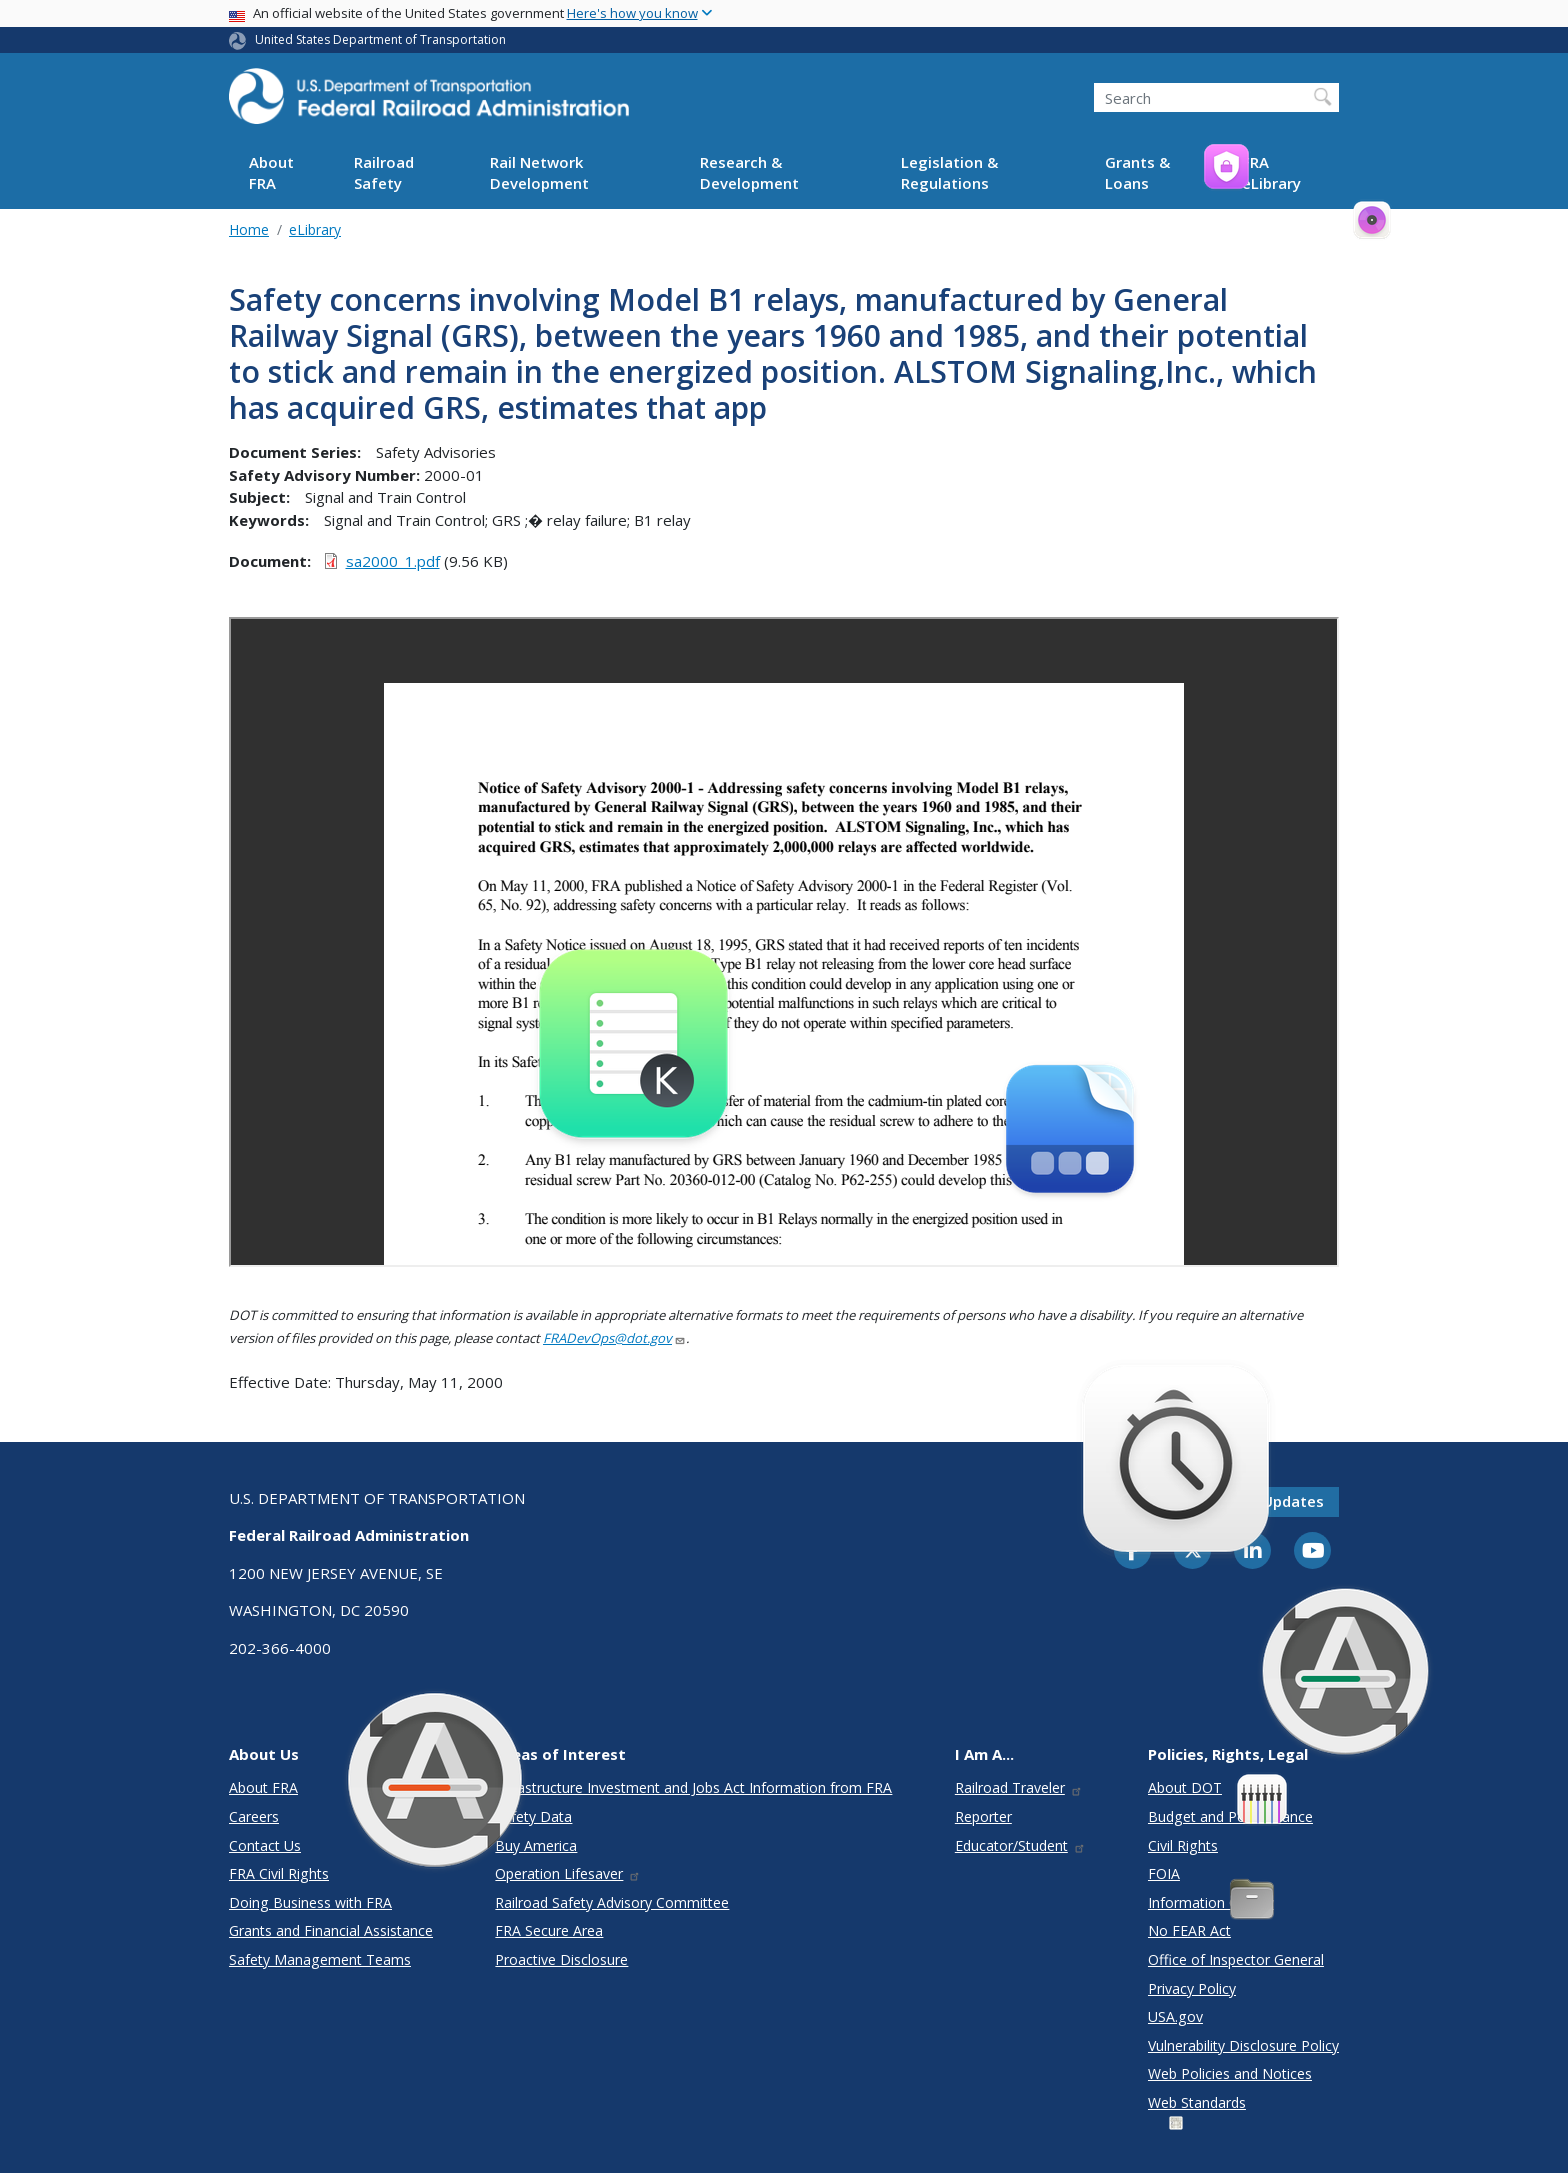 Image resolution: width=1568 pixels, height=2173 pixels. What do you see at coordinates (1252, 1899) in the screenshot?
I see `open the nautilus file manager` at bounding box center [1252, 1899].